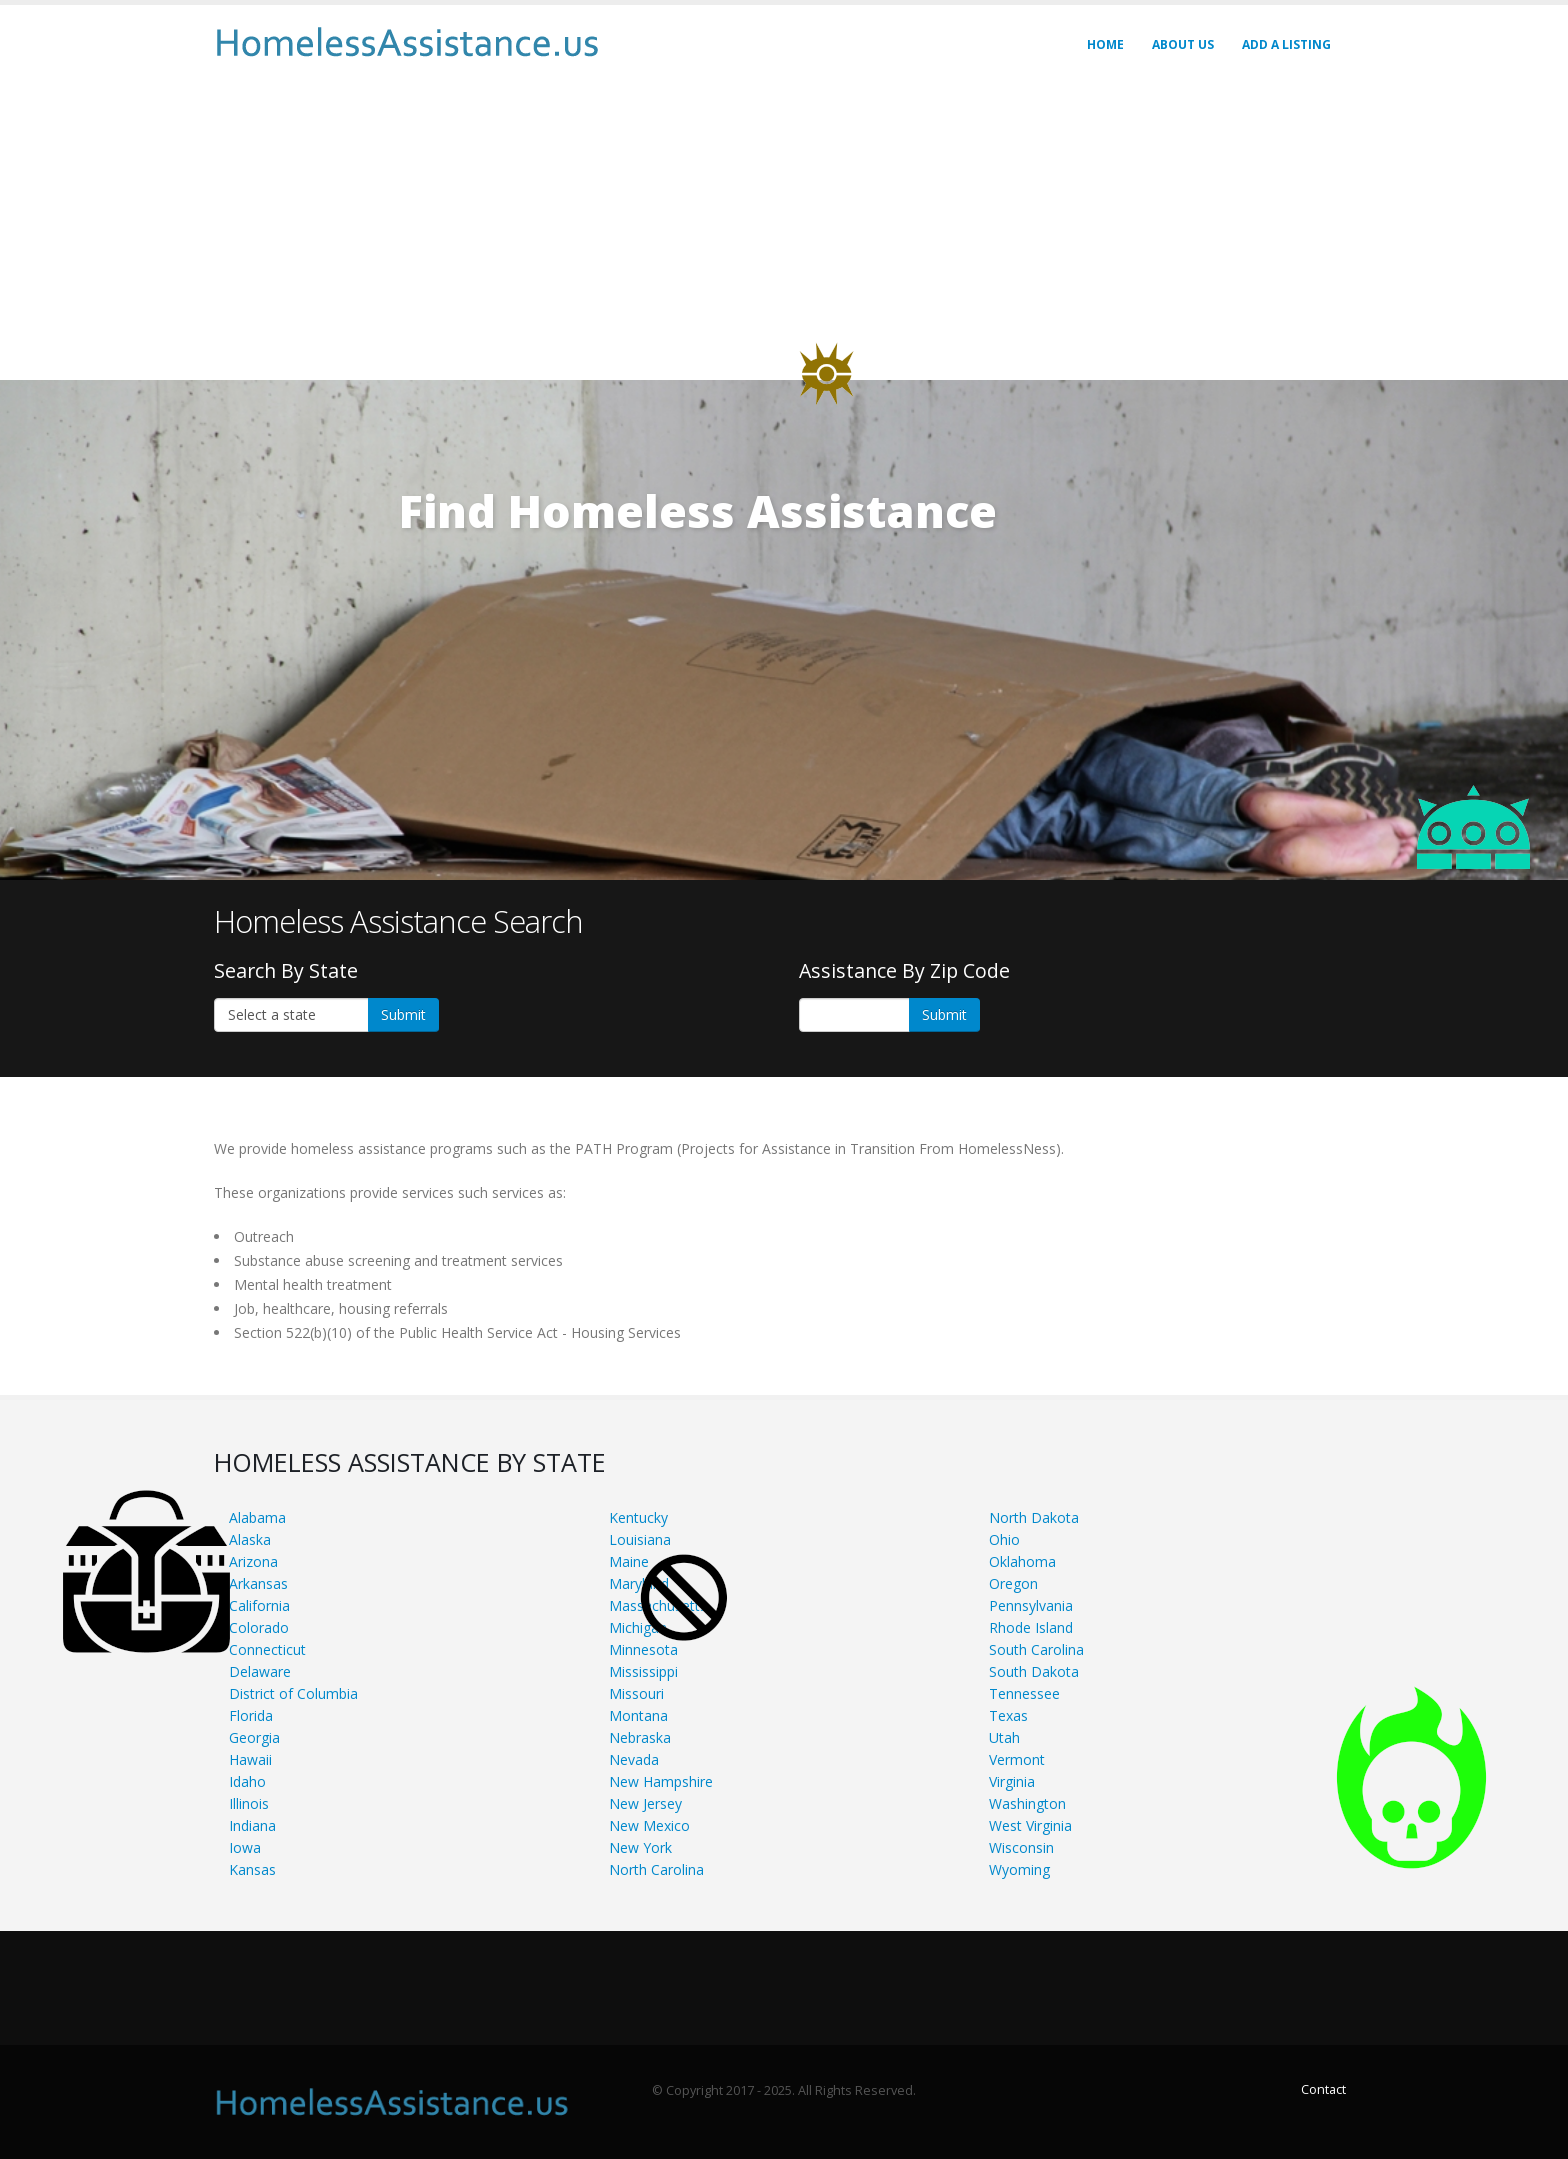 Image resolution: width=1568 pixels, height=2159 pixels. What do you see at coordinates (684, 1597) in the screenshot?
I see `indicates a blocked or prohibited action` at bounding box center [684, 1597].